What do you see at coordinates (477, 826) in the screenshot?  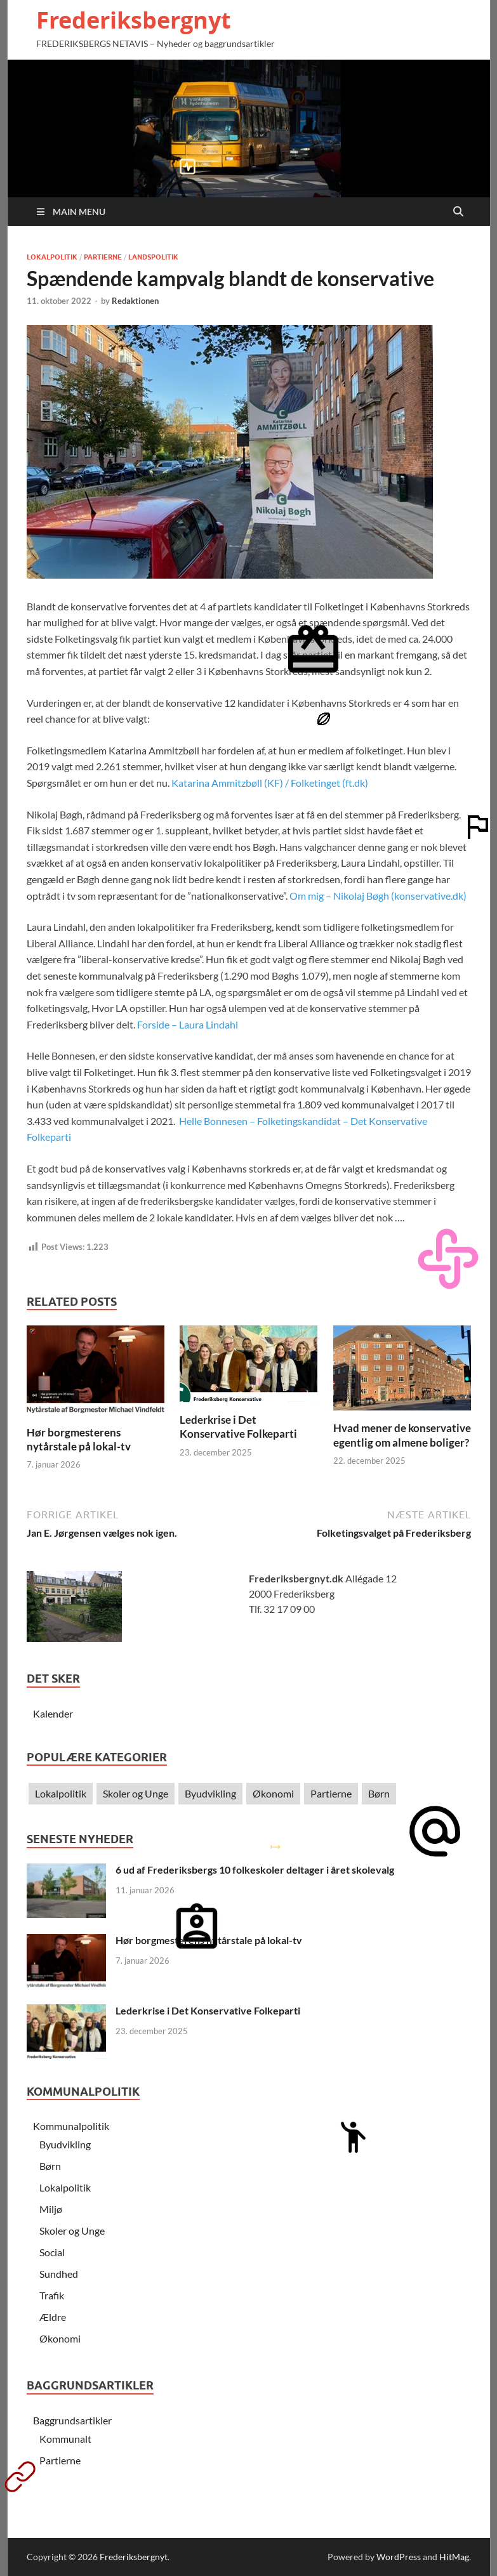 I see `flag or report content` at bounding box center [477, 826].